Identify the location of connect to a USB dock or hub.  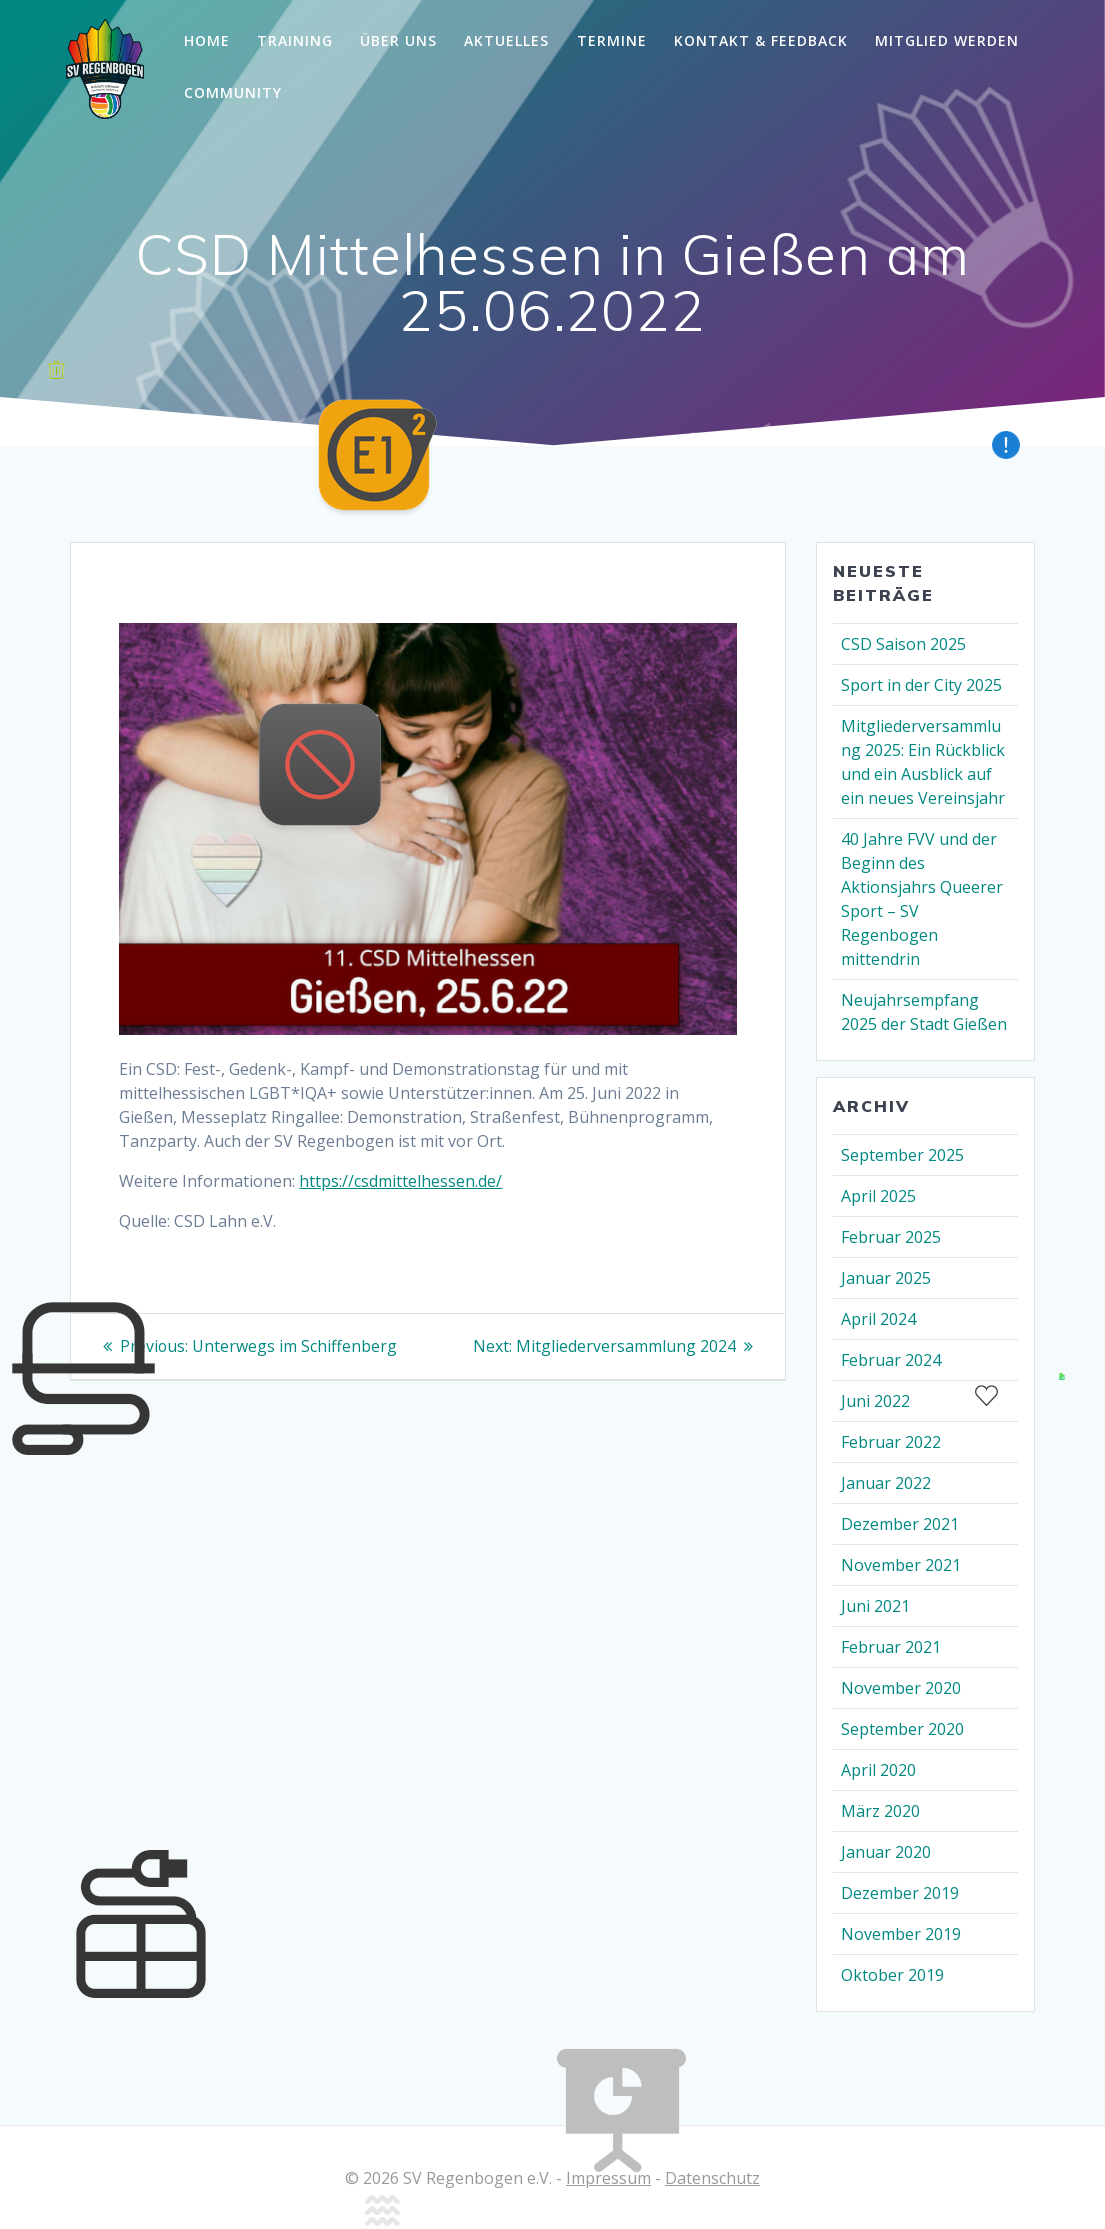
(83, 1373).